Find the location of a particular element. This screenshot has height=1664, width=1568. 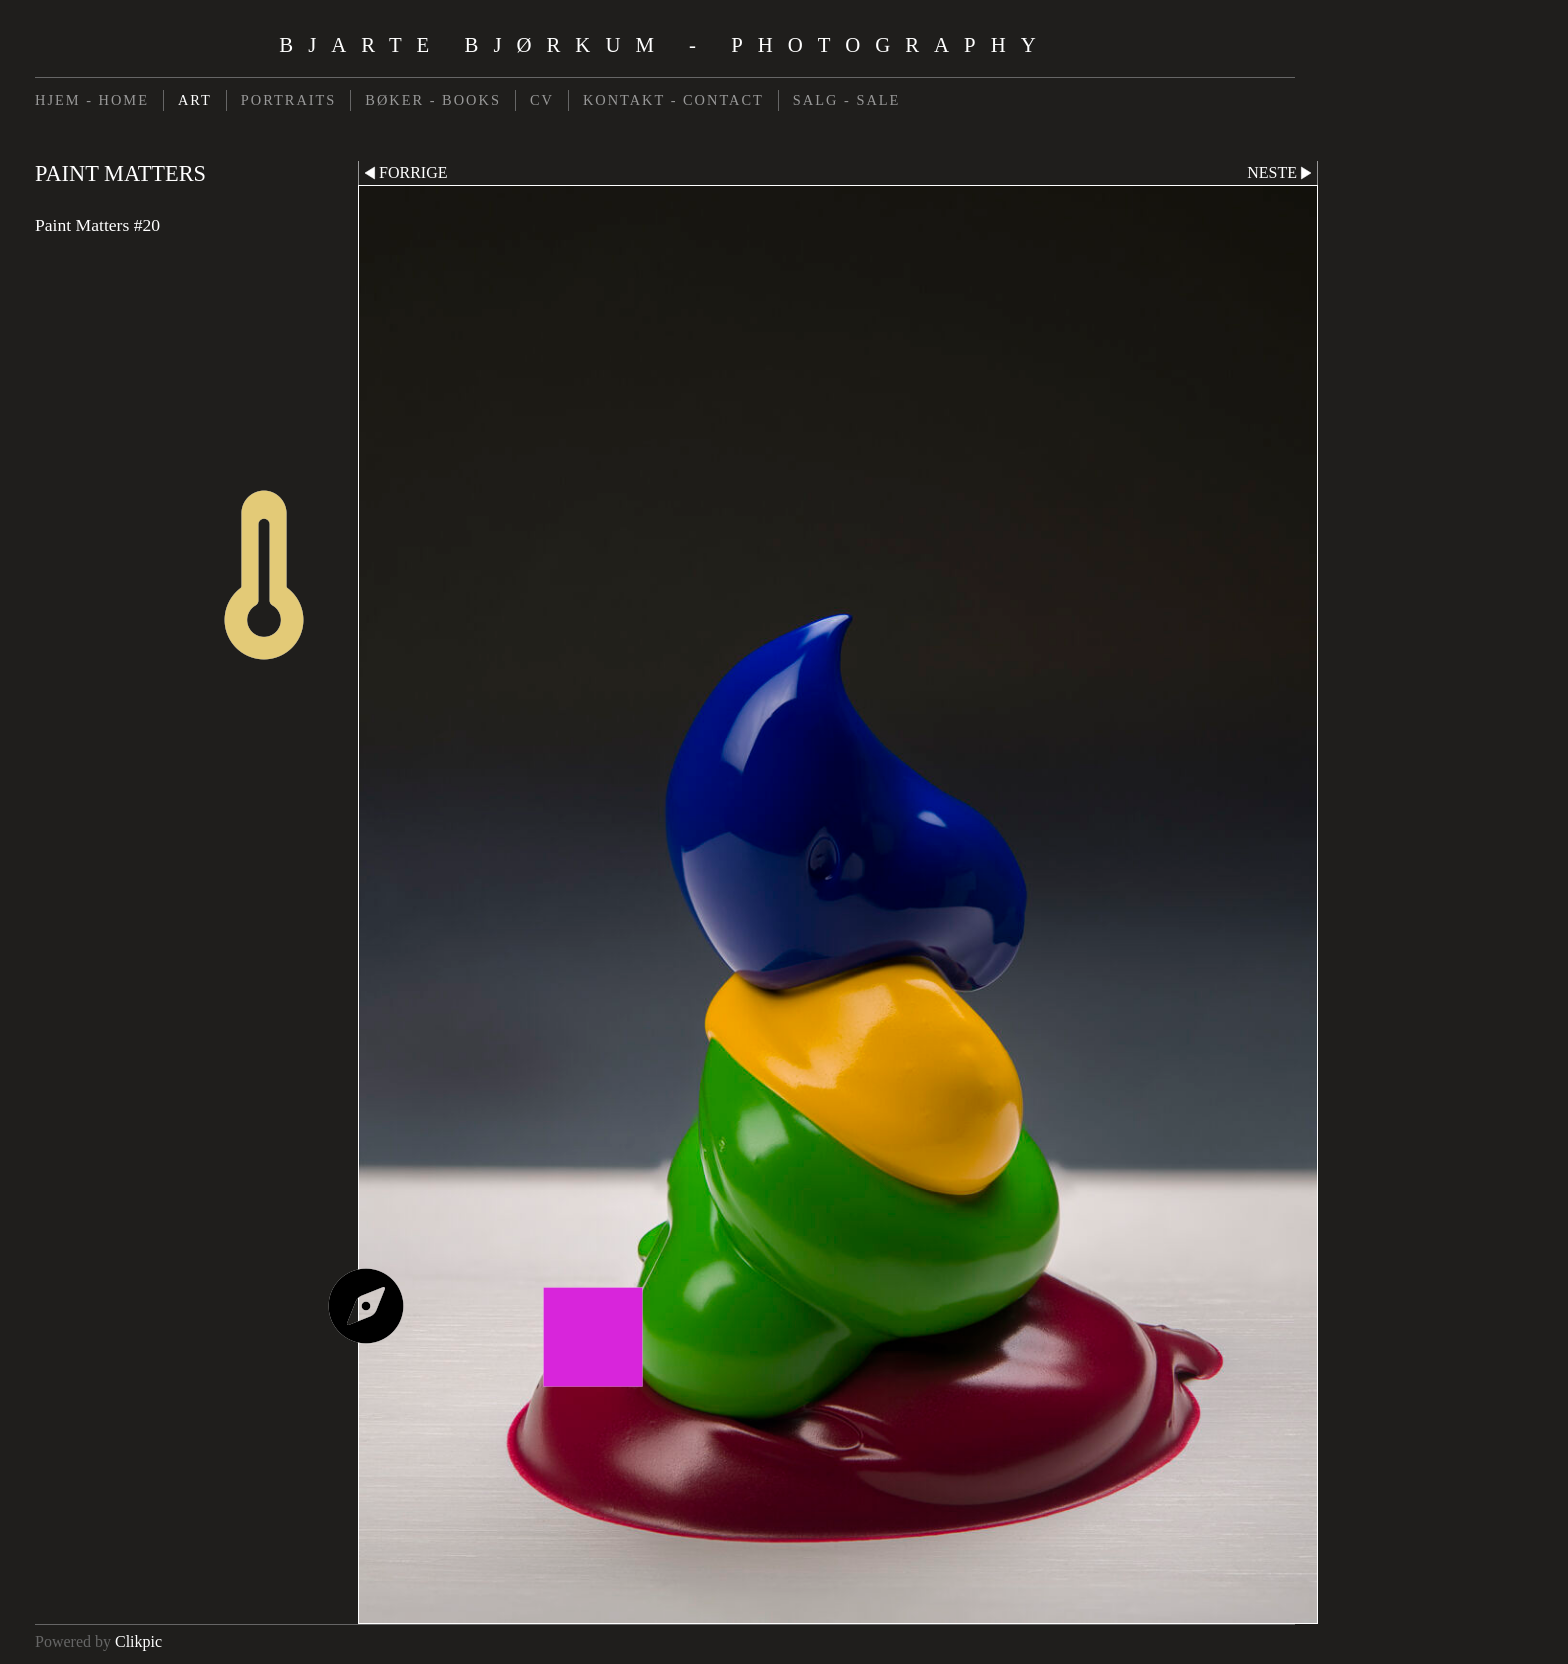

view current temperature is located at coordinates (264, 575).